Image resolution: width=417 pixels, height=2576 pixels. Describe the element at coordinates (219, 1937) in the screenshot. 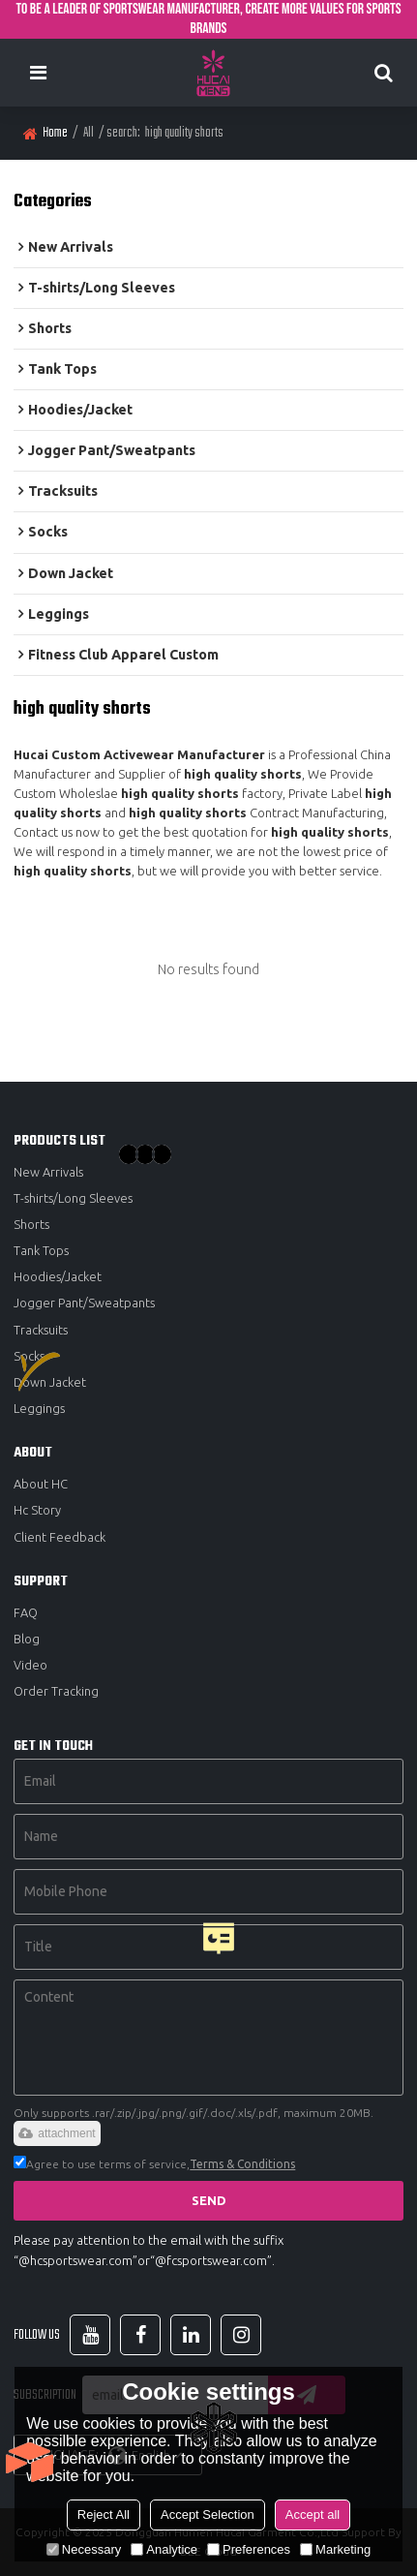

I see `start a presentation slideshow` at that location.